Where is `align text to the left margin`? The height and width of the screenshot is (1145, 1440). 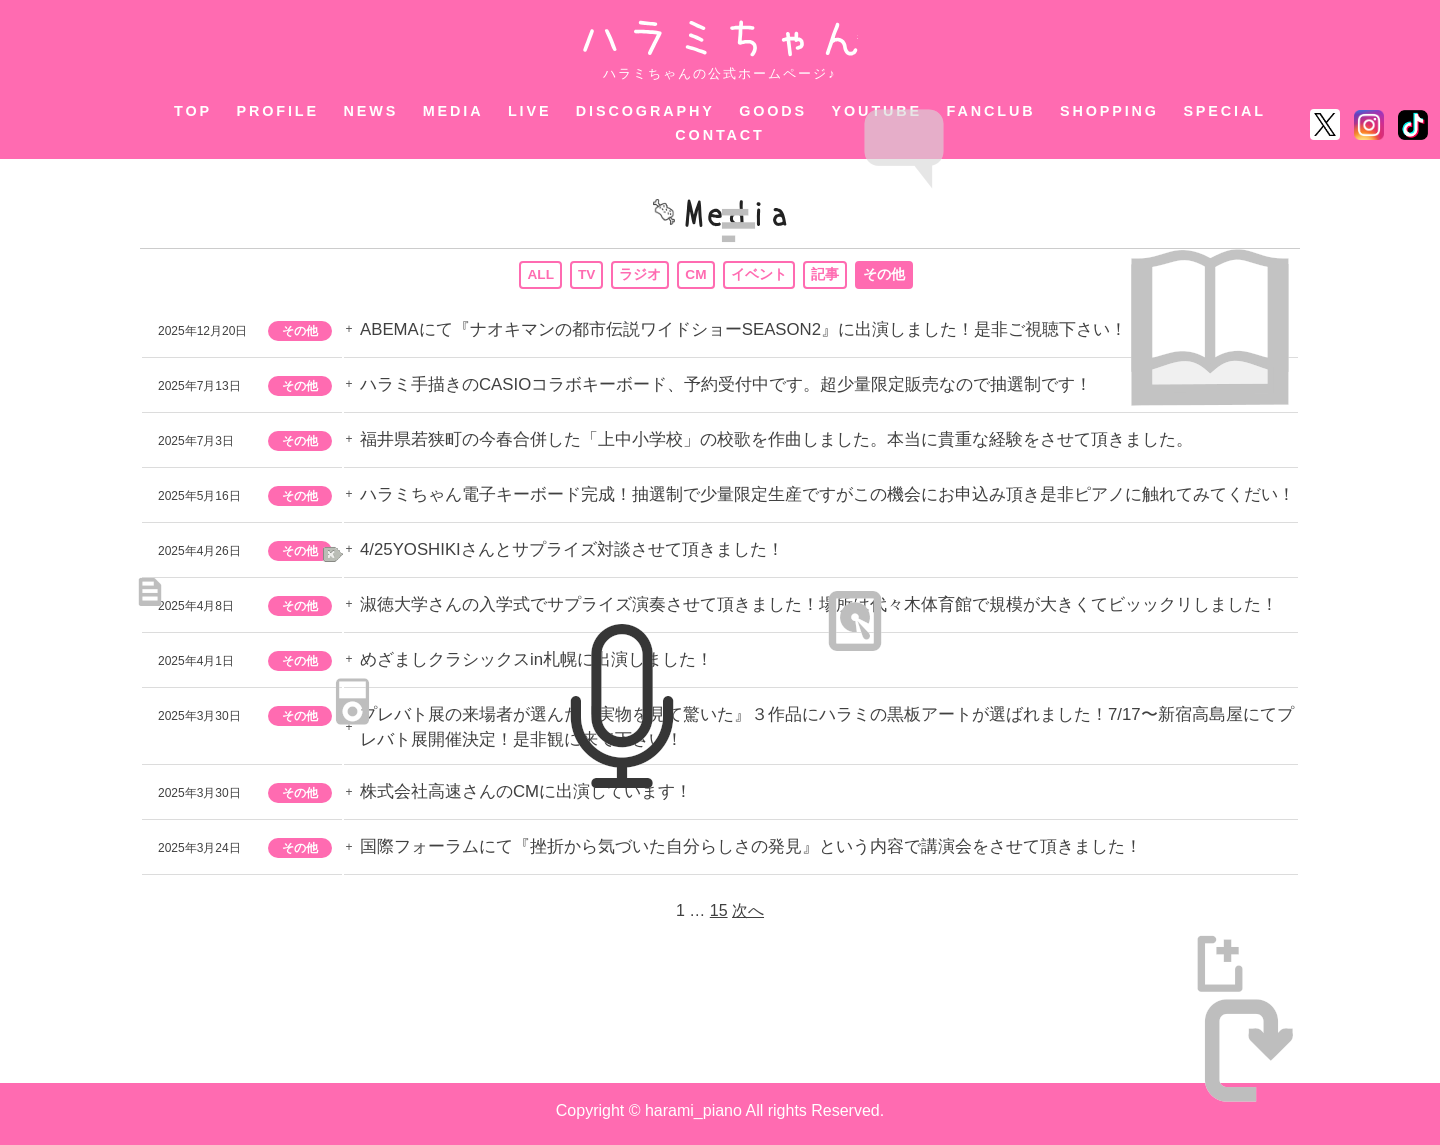 align text to the left margin is located at coordinates (738, 225).